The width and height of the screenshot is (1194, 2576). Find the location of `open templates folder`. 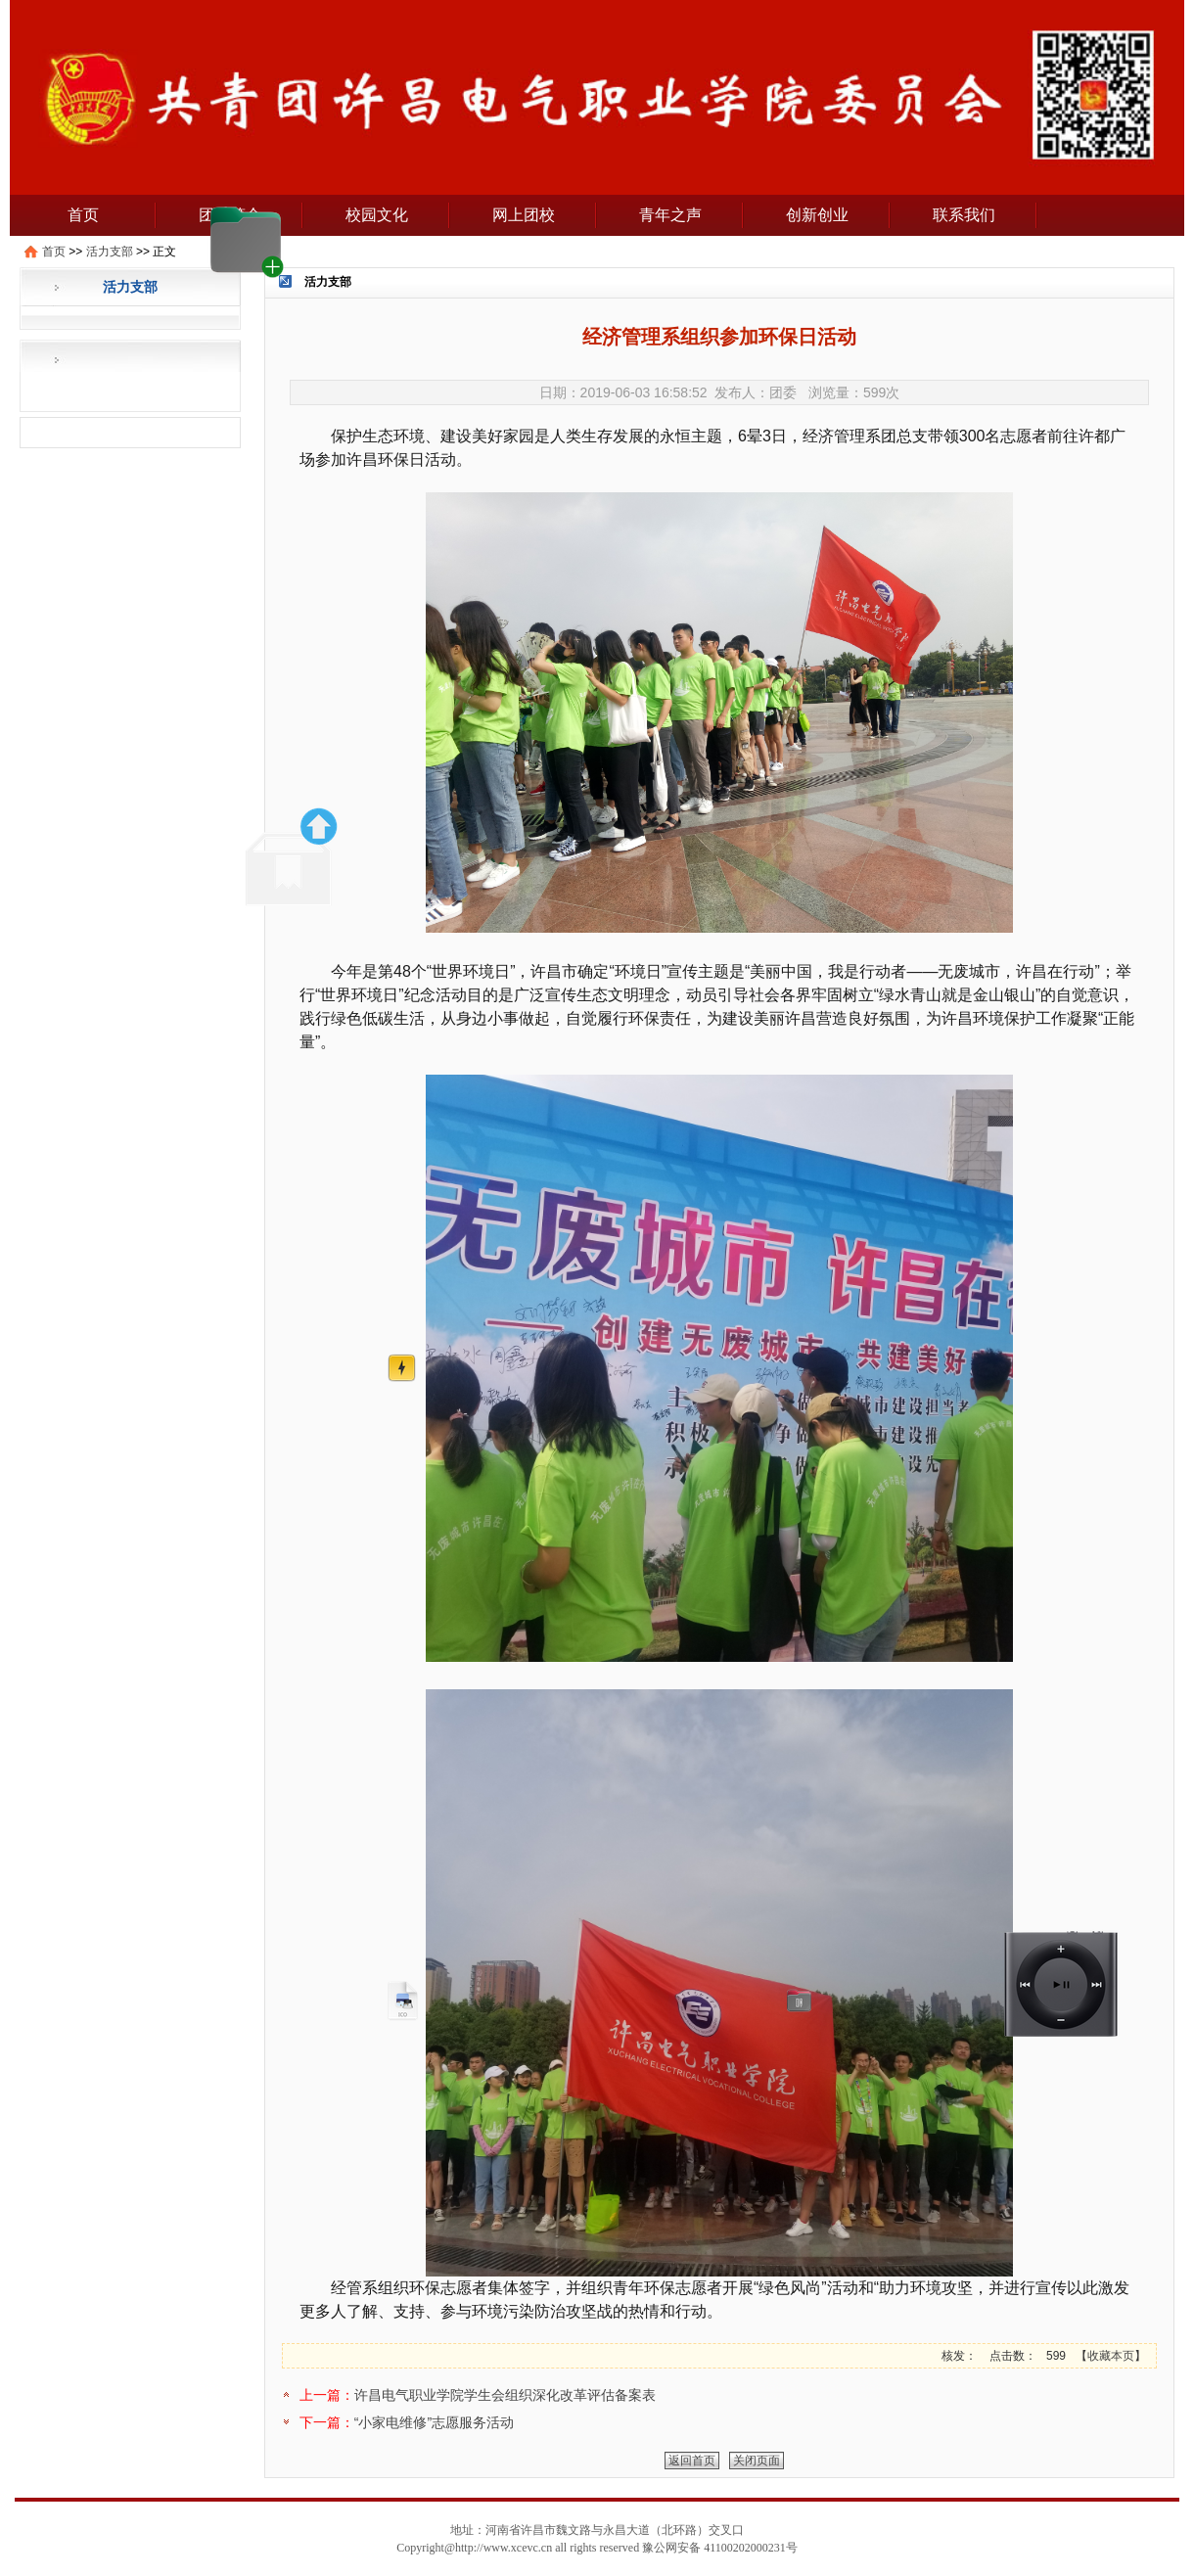

open templates folder is located at coordinates (799, 2000).